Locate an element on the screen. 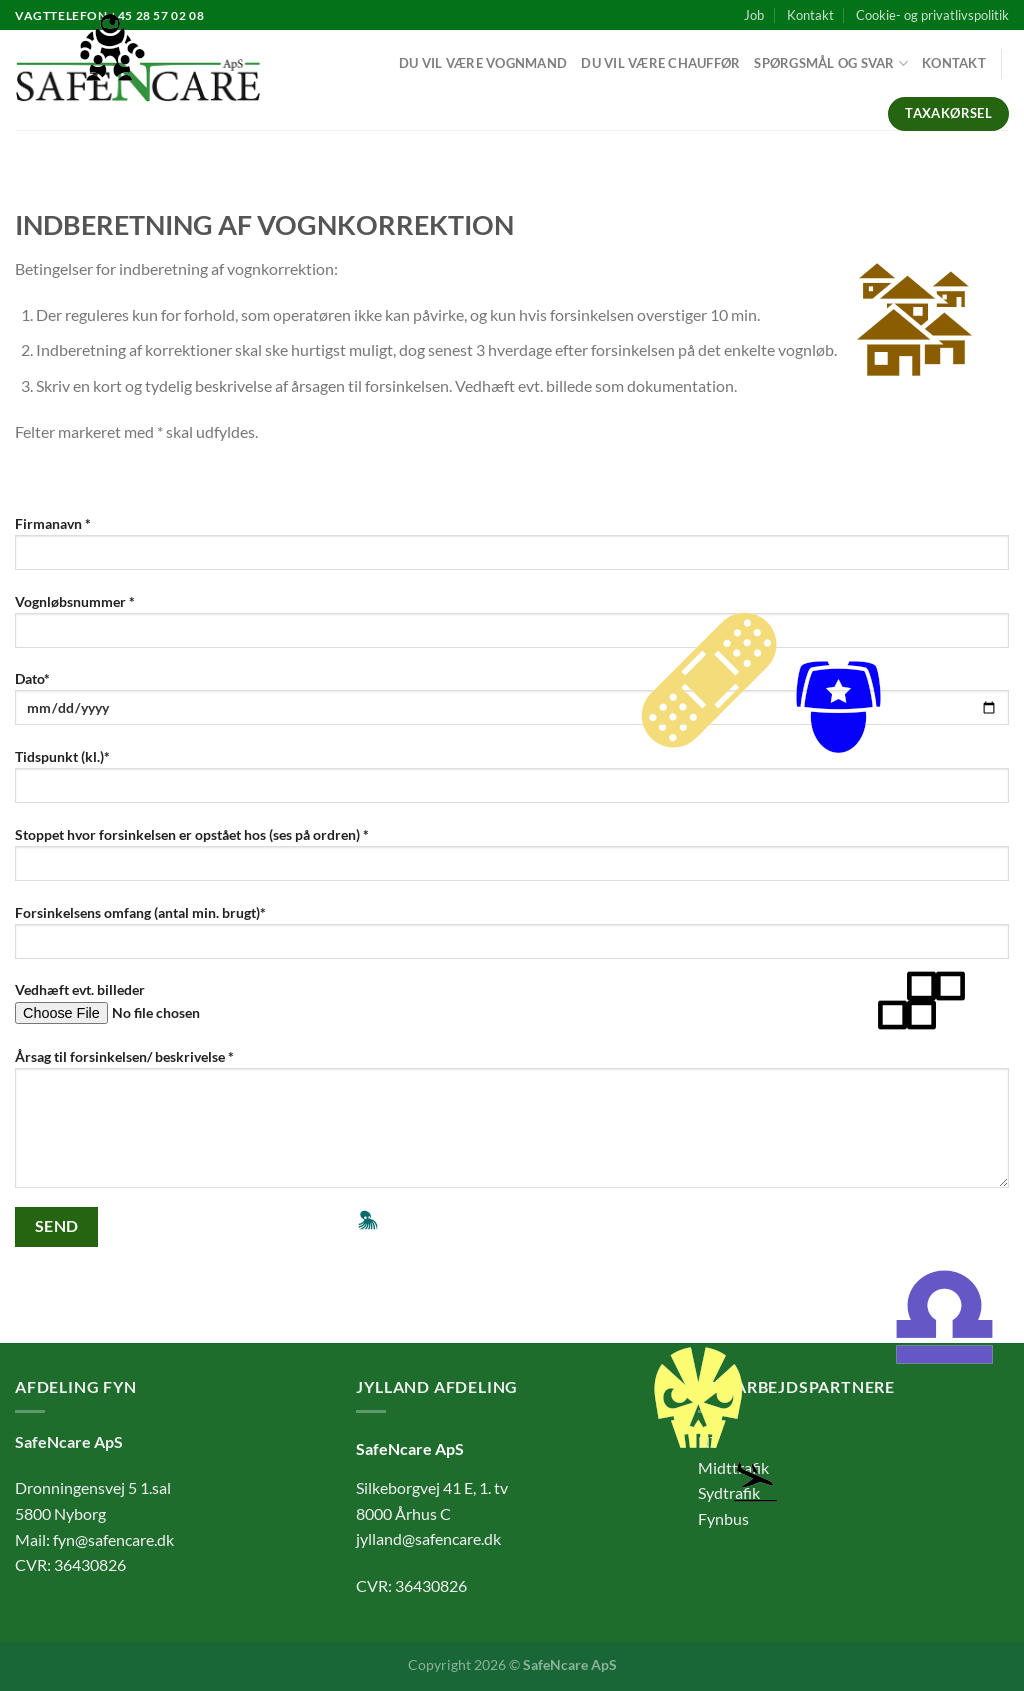 The height and width of the screenshot is (1691, 1024). view village or settlement on map is located at coordinates (914, 319).